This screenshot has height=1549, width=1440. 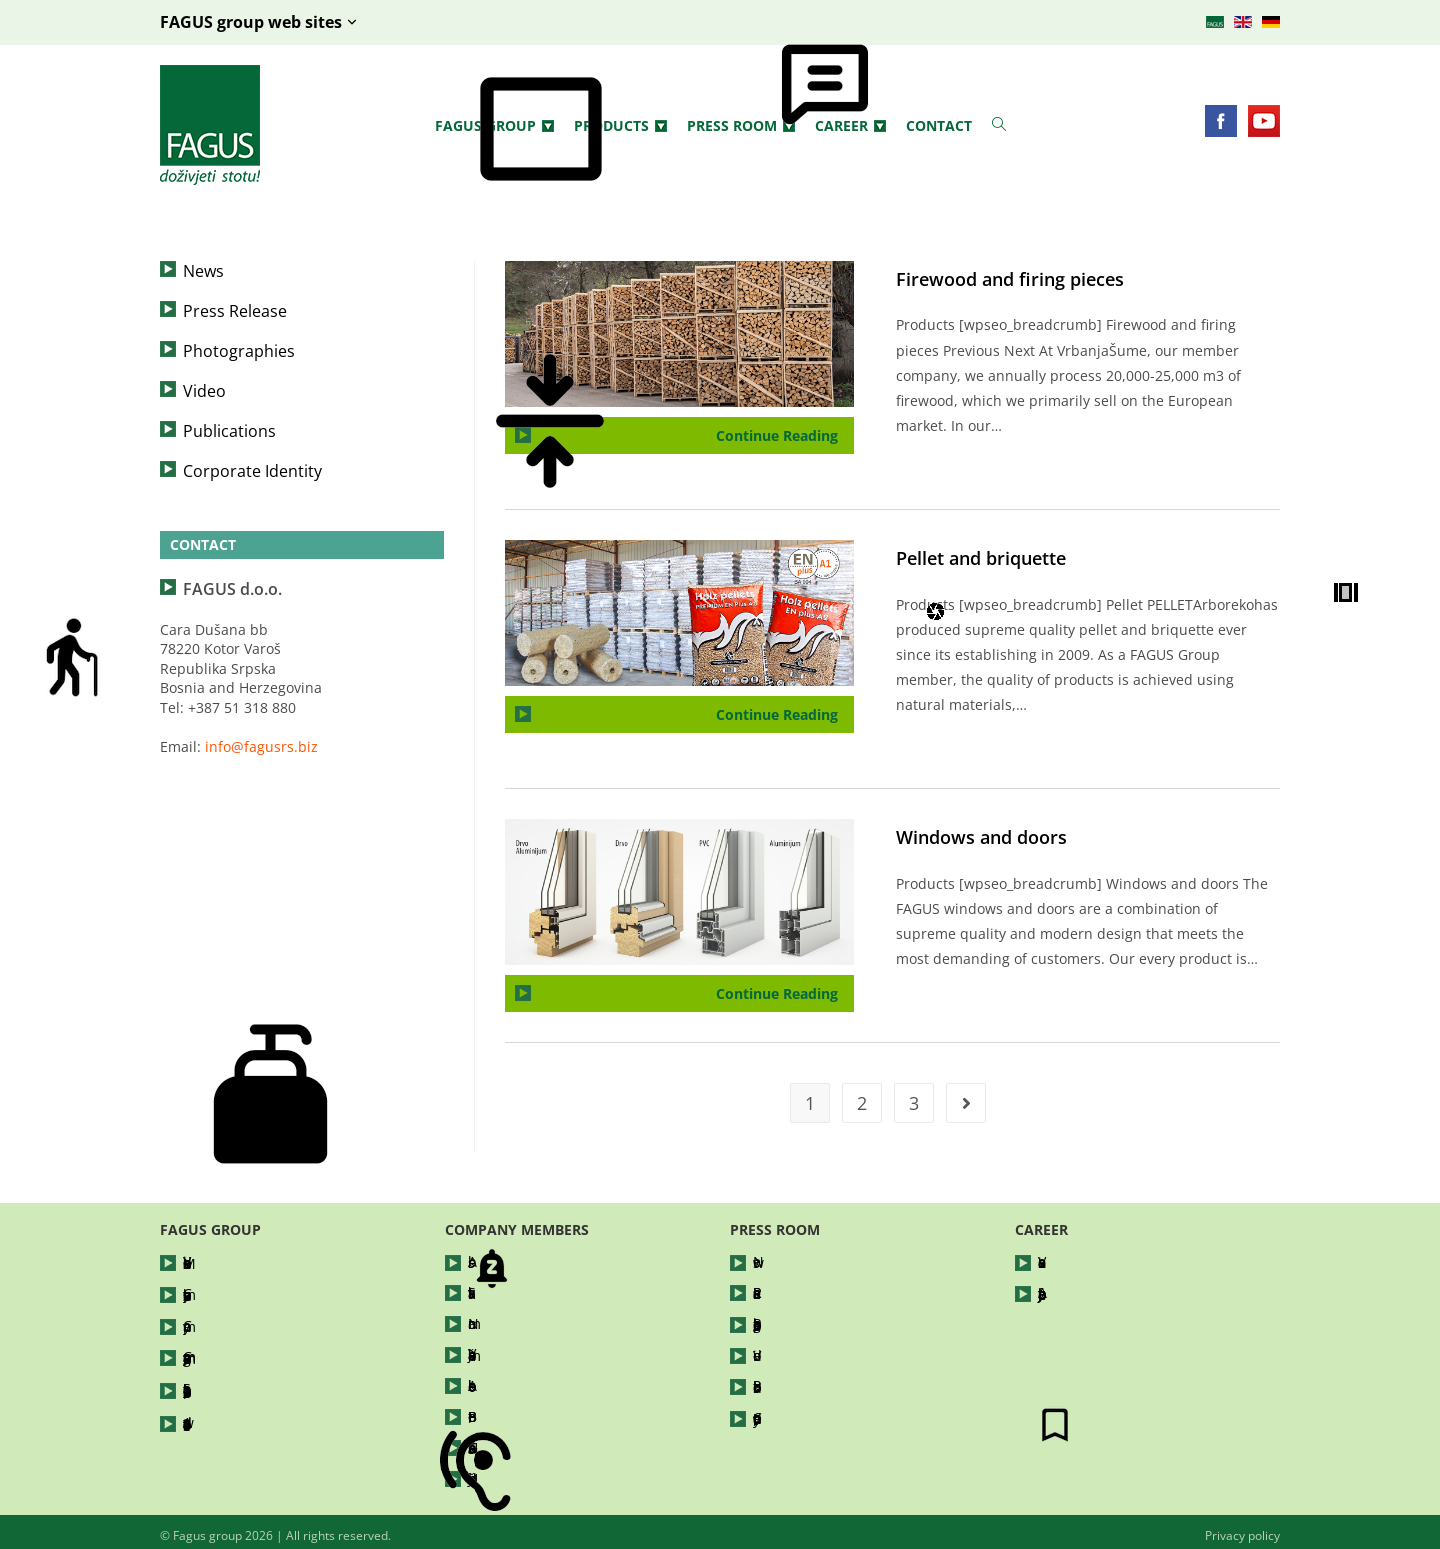 What do you see at coordinates (935, 611) in the screenshot?
I see `open camera to take a photo` at bounding box center [935, 611].